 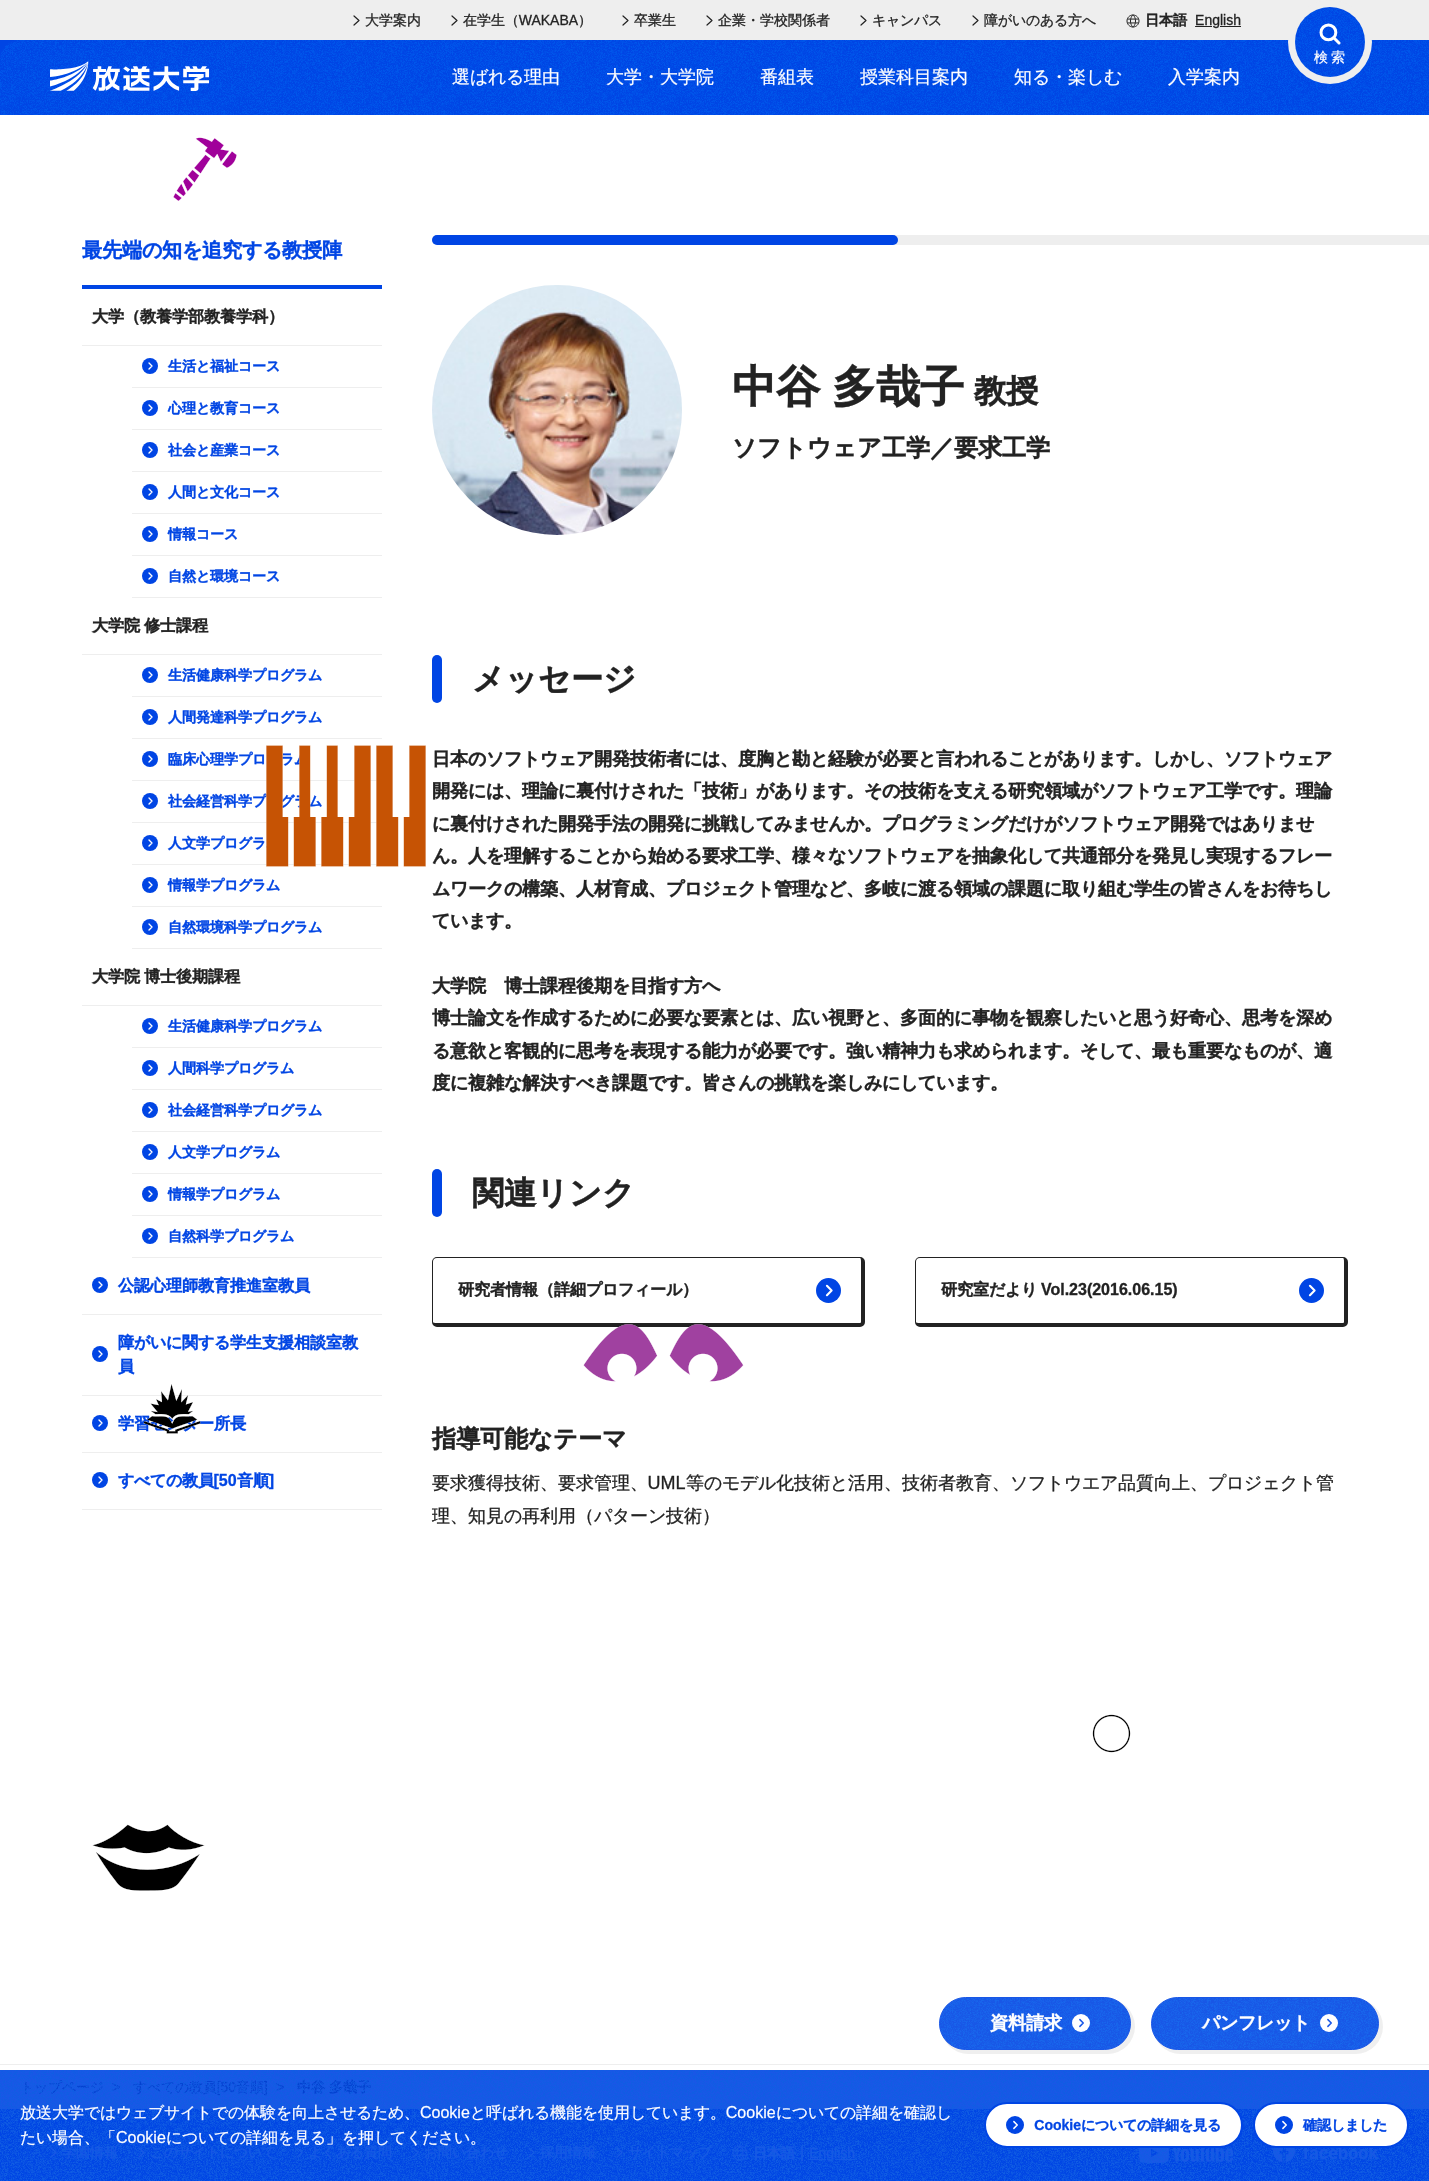 What do you see at coordinates (1111, 1733) in the screenshot?
I see `unselected radio button or toggle option` at bounding box center [1111, 1733].